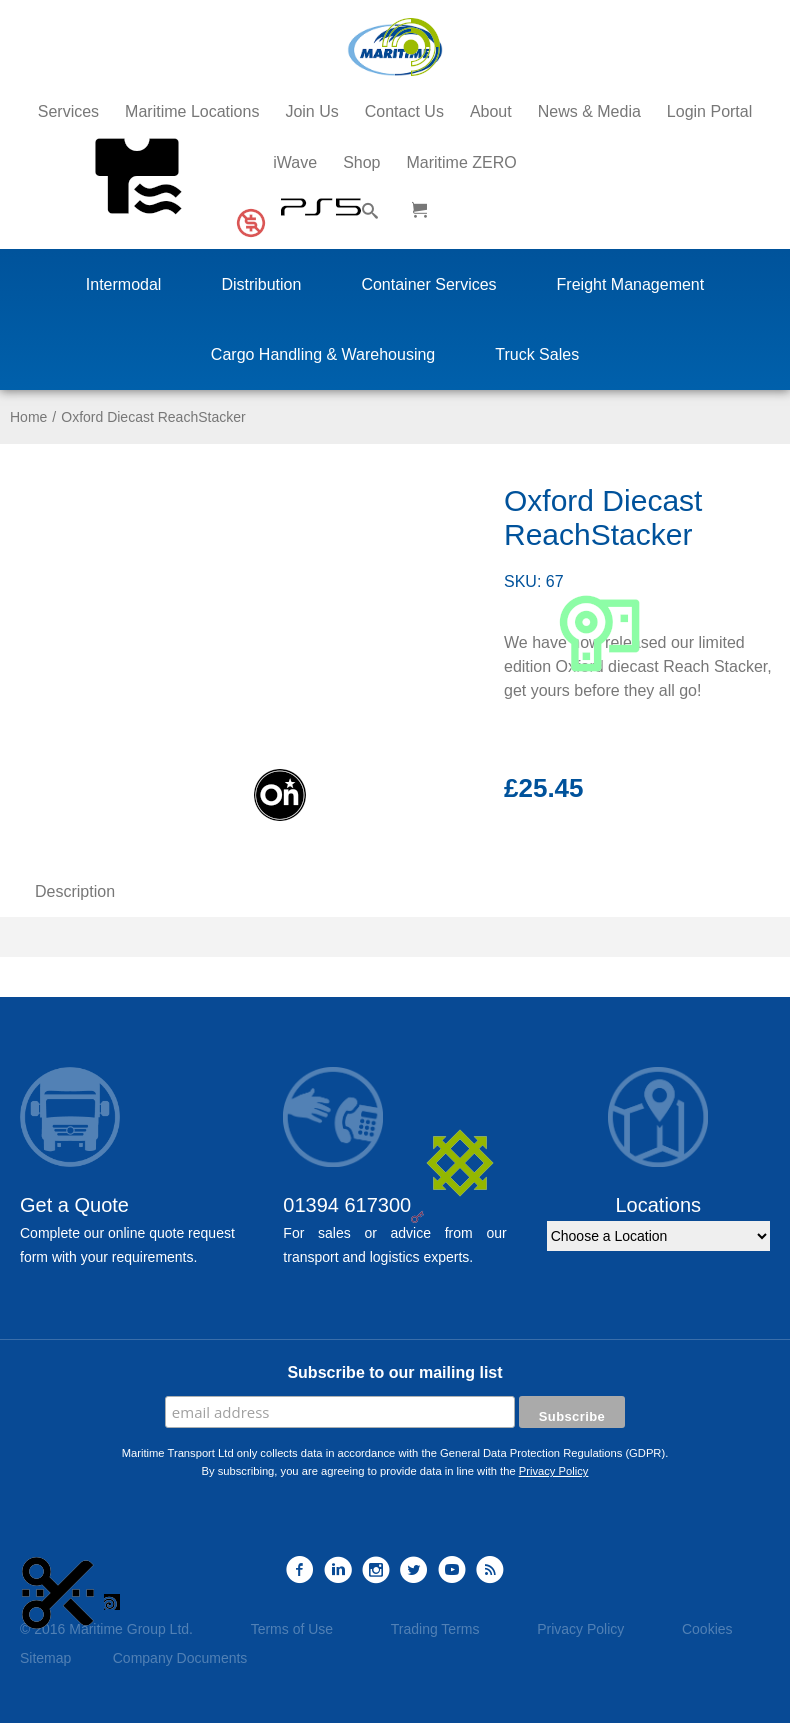 The image size is (790, 1723). I want to click on centos linux operating system logo, so click(460, 1163).